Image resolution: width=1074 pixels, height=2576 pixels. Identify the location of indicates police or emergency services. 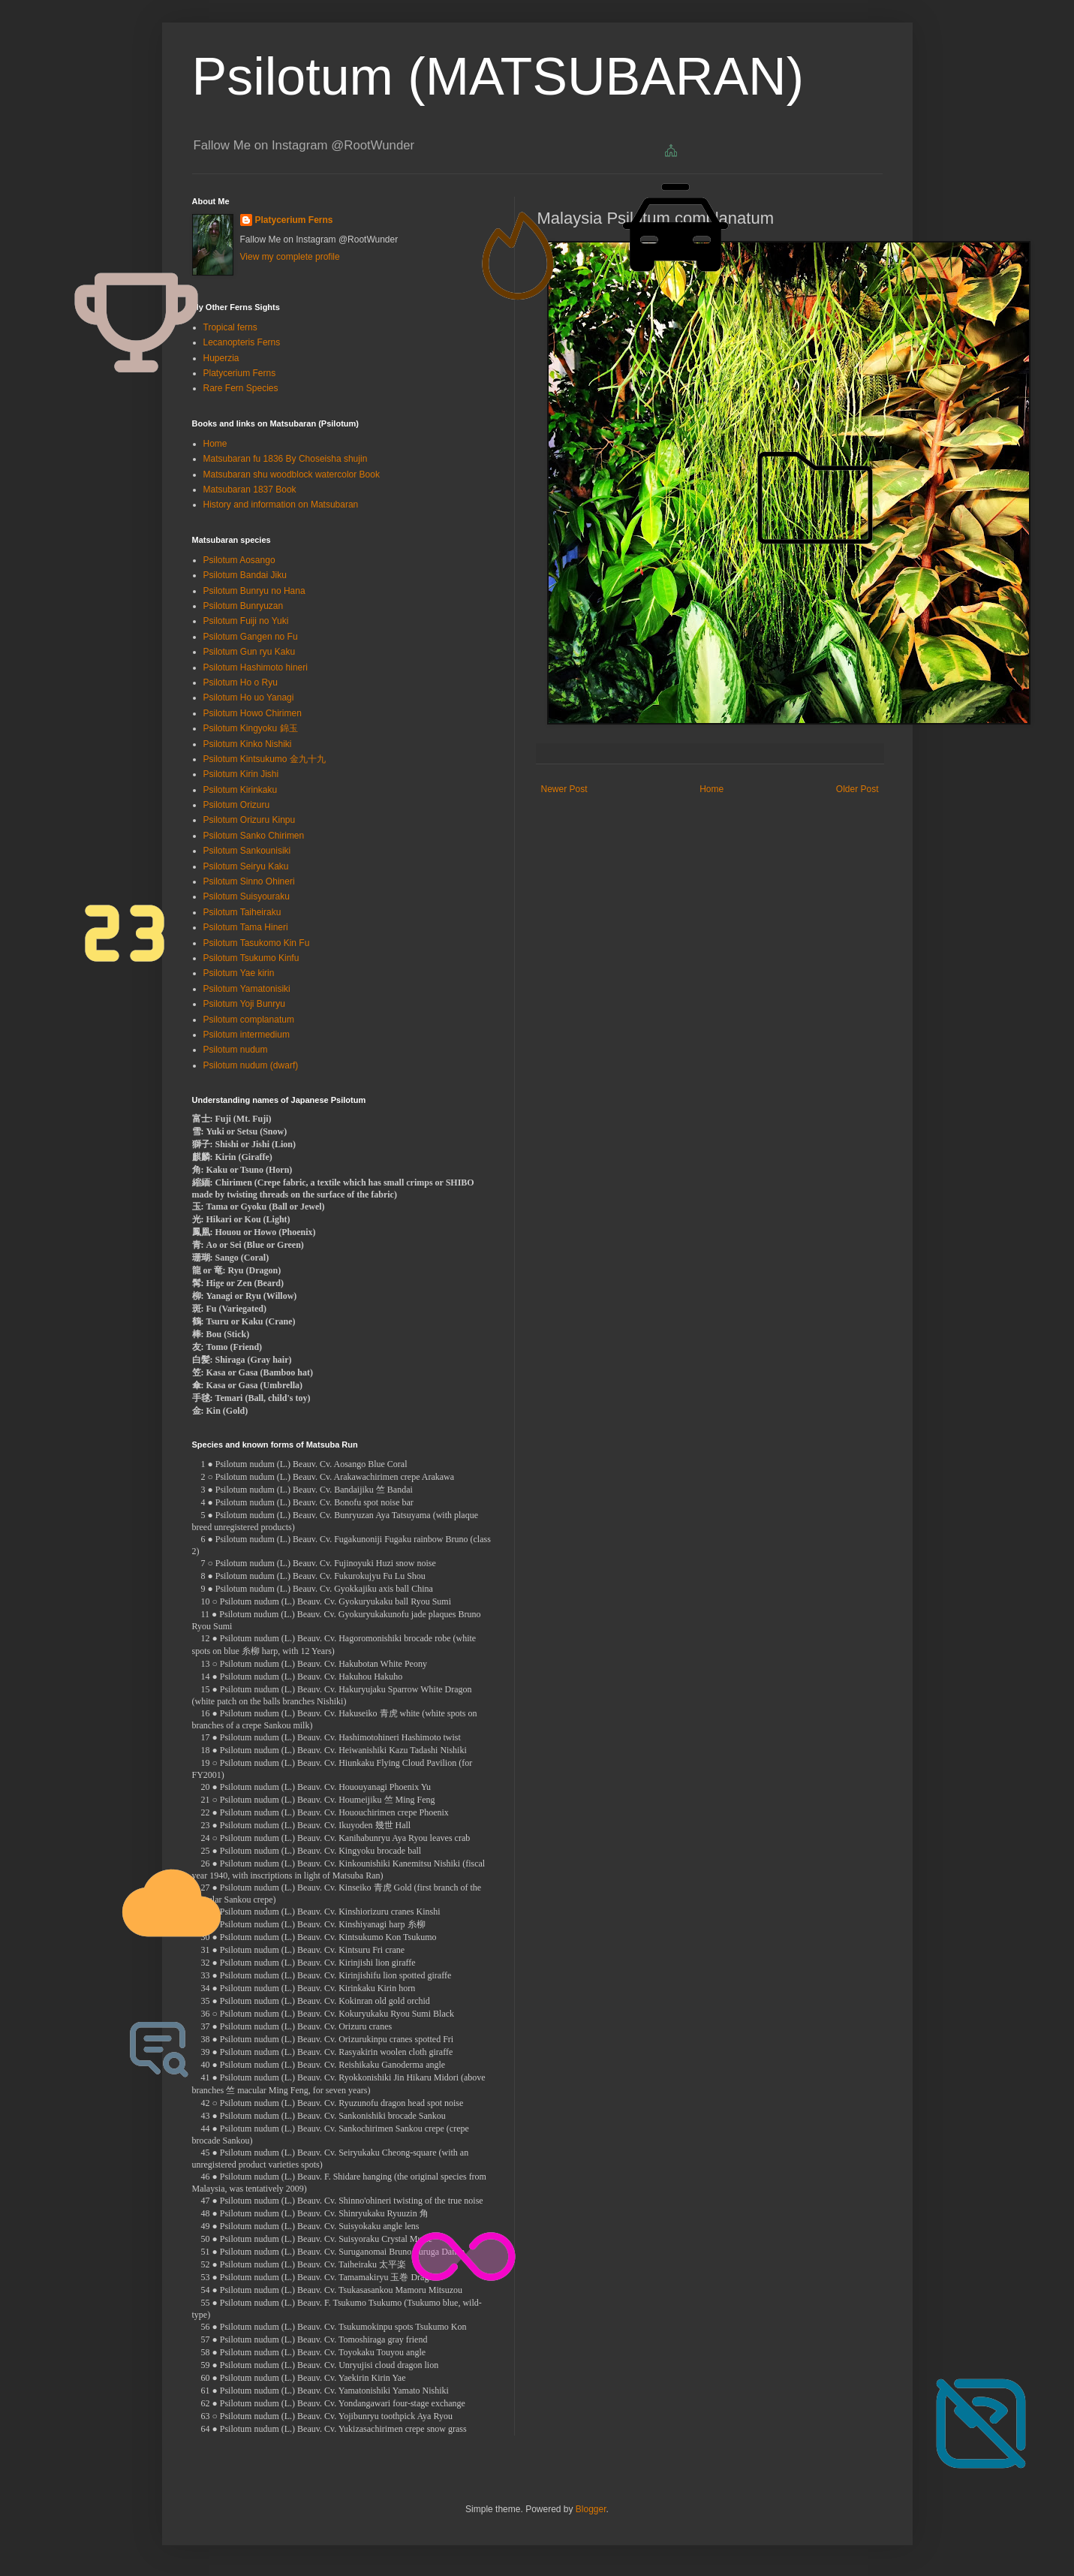
(675, 233).